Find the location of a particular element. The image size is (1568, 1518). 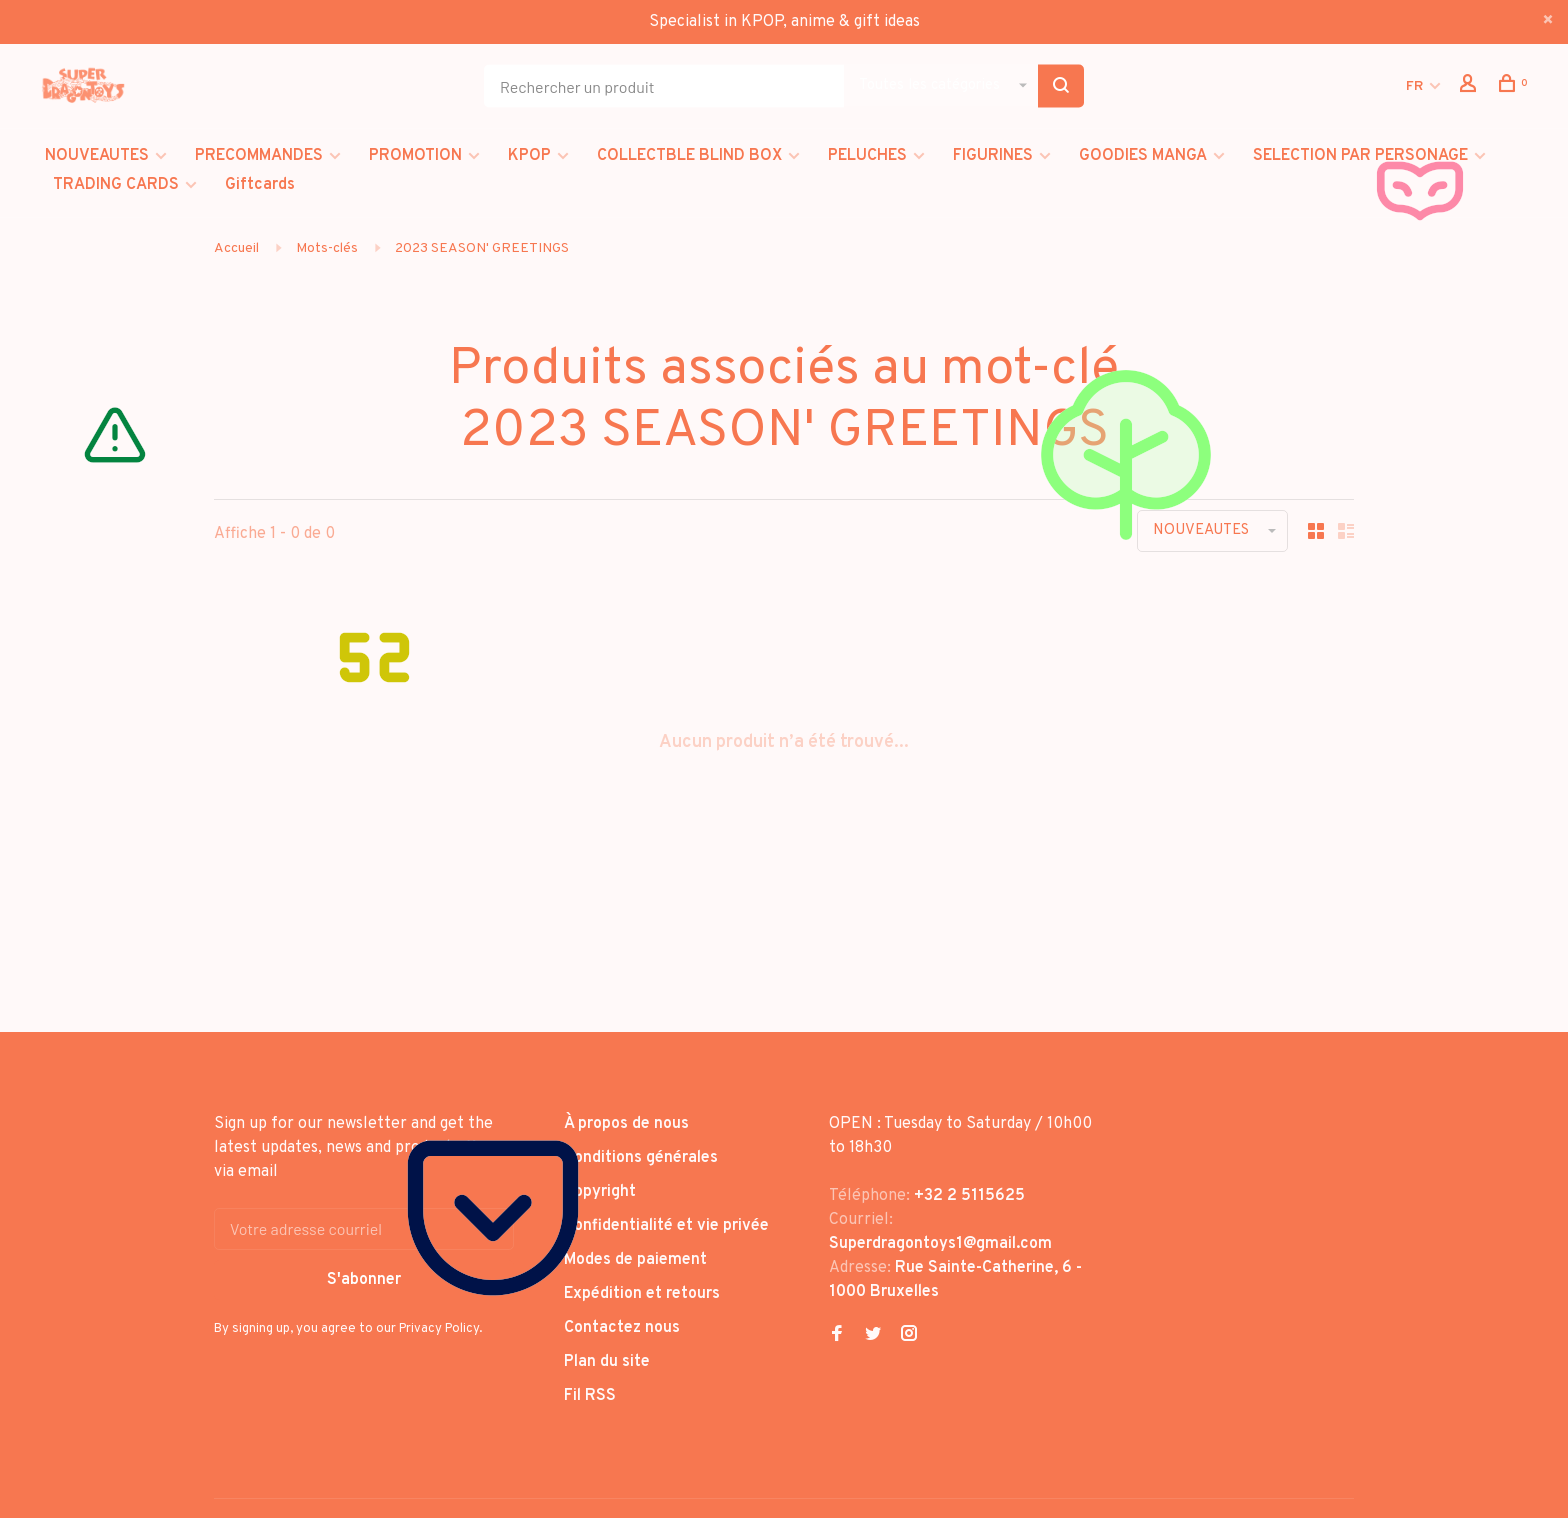

access nature or outdoor category is located at coordinates (1126, 455).